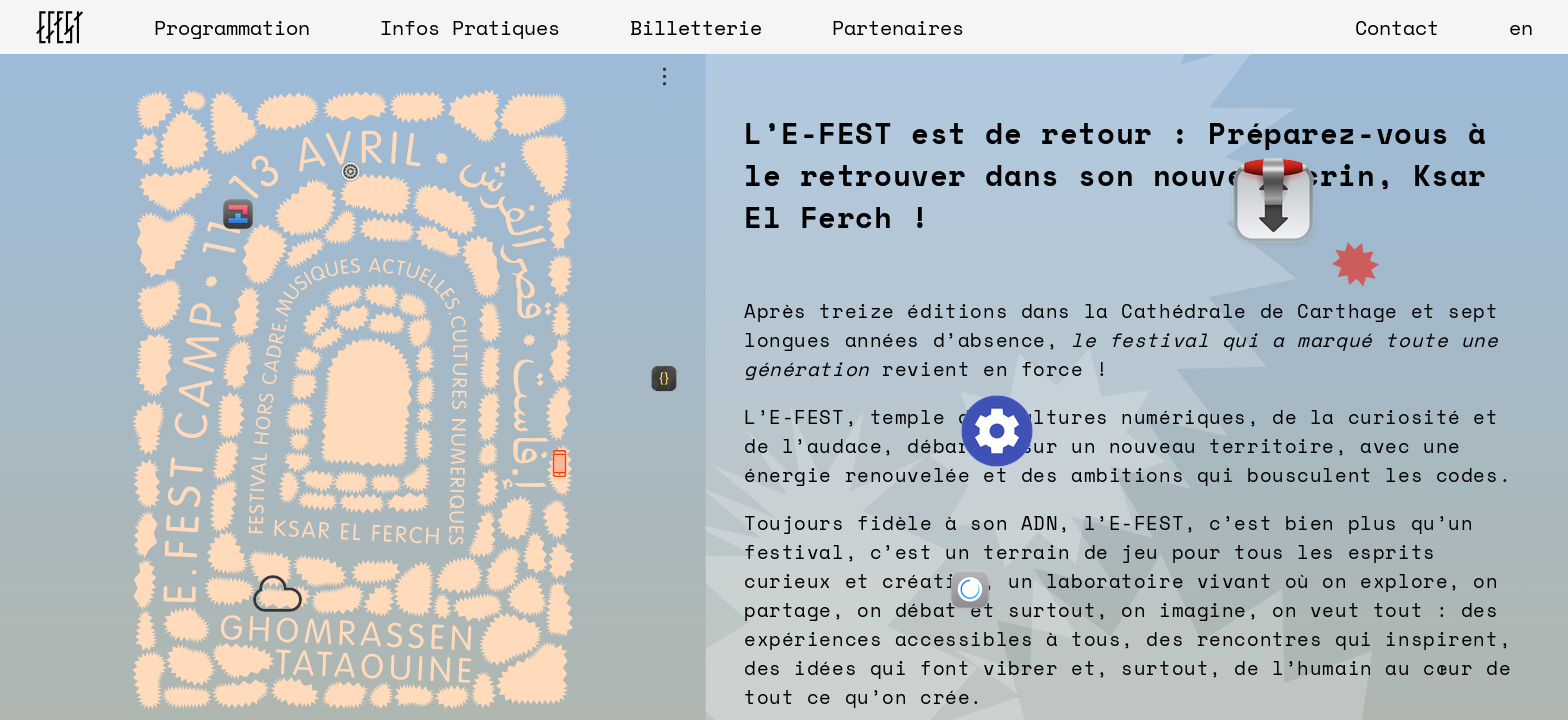 This screenshot has width=1568, height=720. Describe the element at coordinates (970, 590) in the screenshot. I see `configure app launch animation preferences` at that location.